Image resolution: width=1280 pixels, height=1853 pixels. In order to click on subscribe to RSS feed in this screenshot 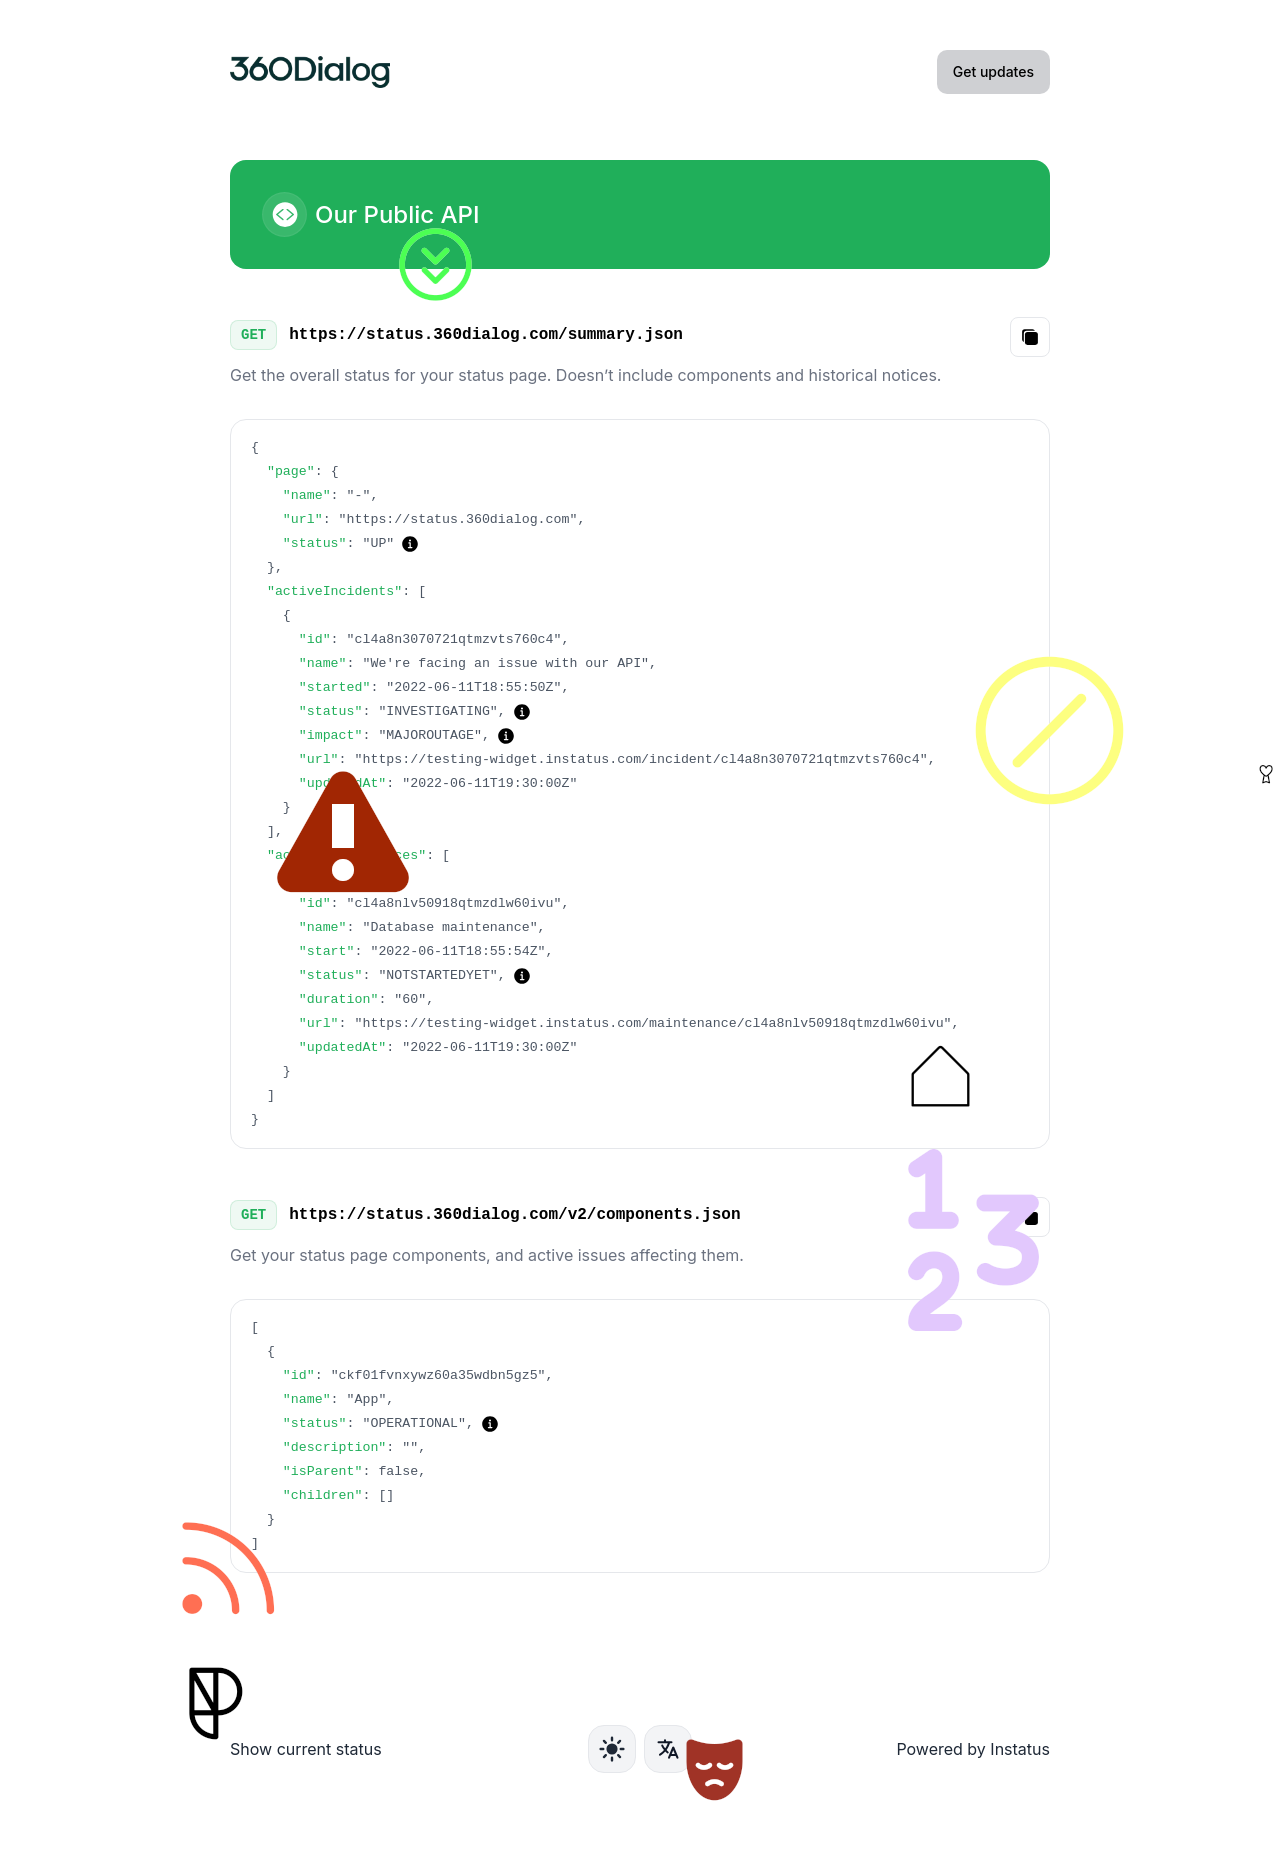, I will do `click(224, 1569)`.